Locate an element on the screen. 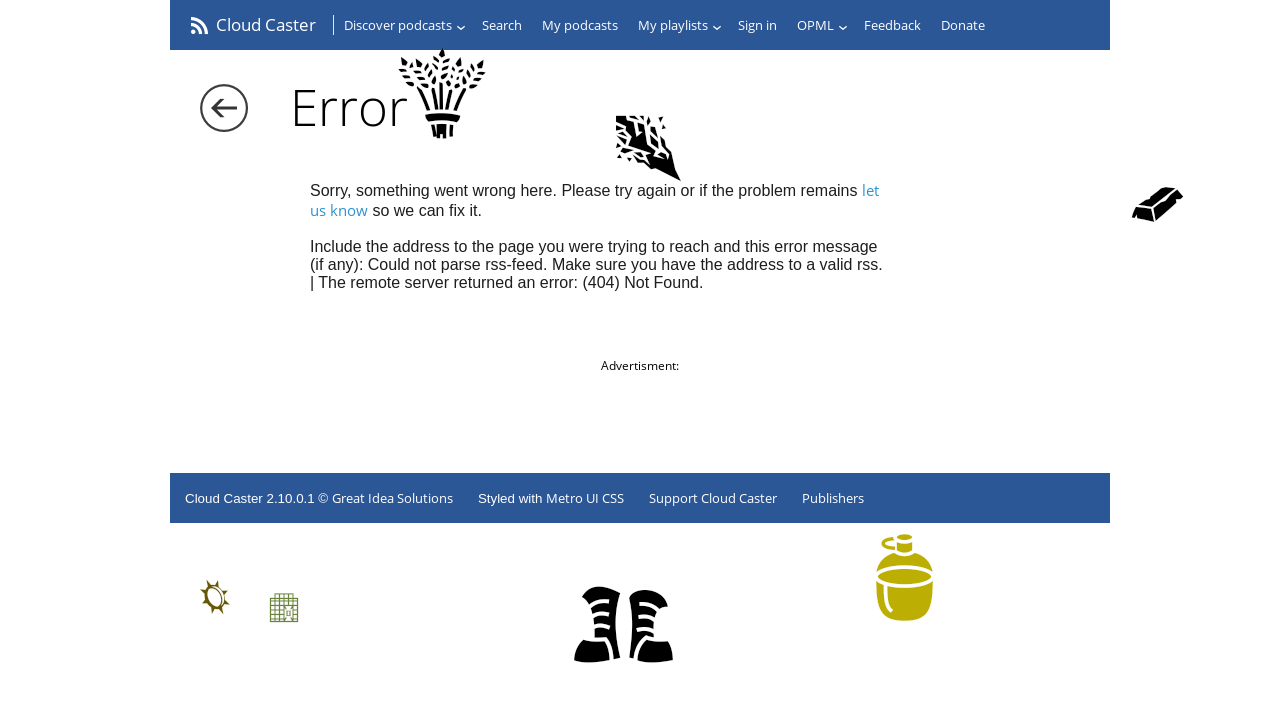 This screenshot has width=1280, height=720. select ice spear ability or spell is located at coordinates (648, 148).